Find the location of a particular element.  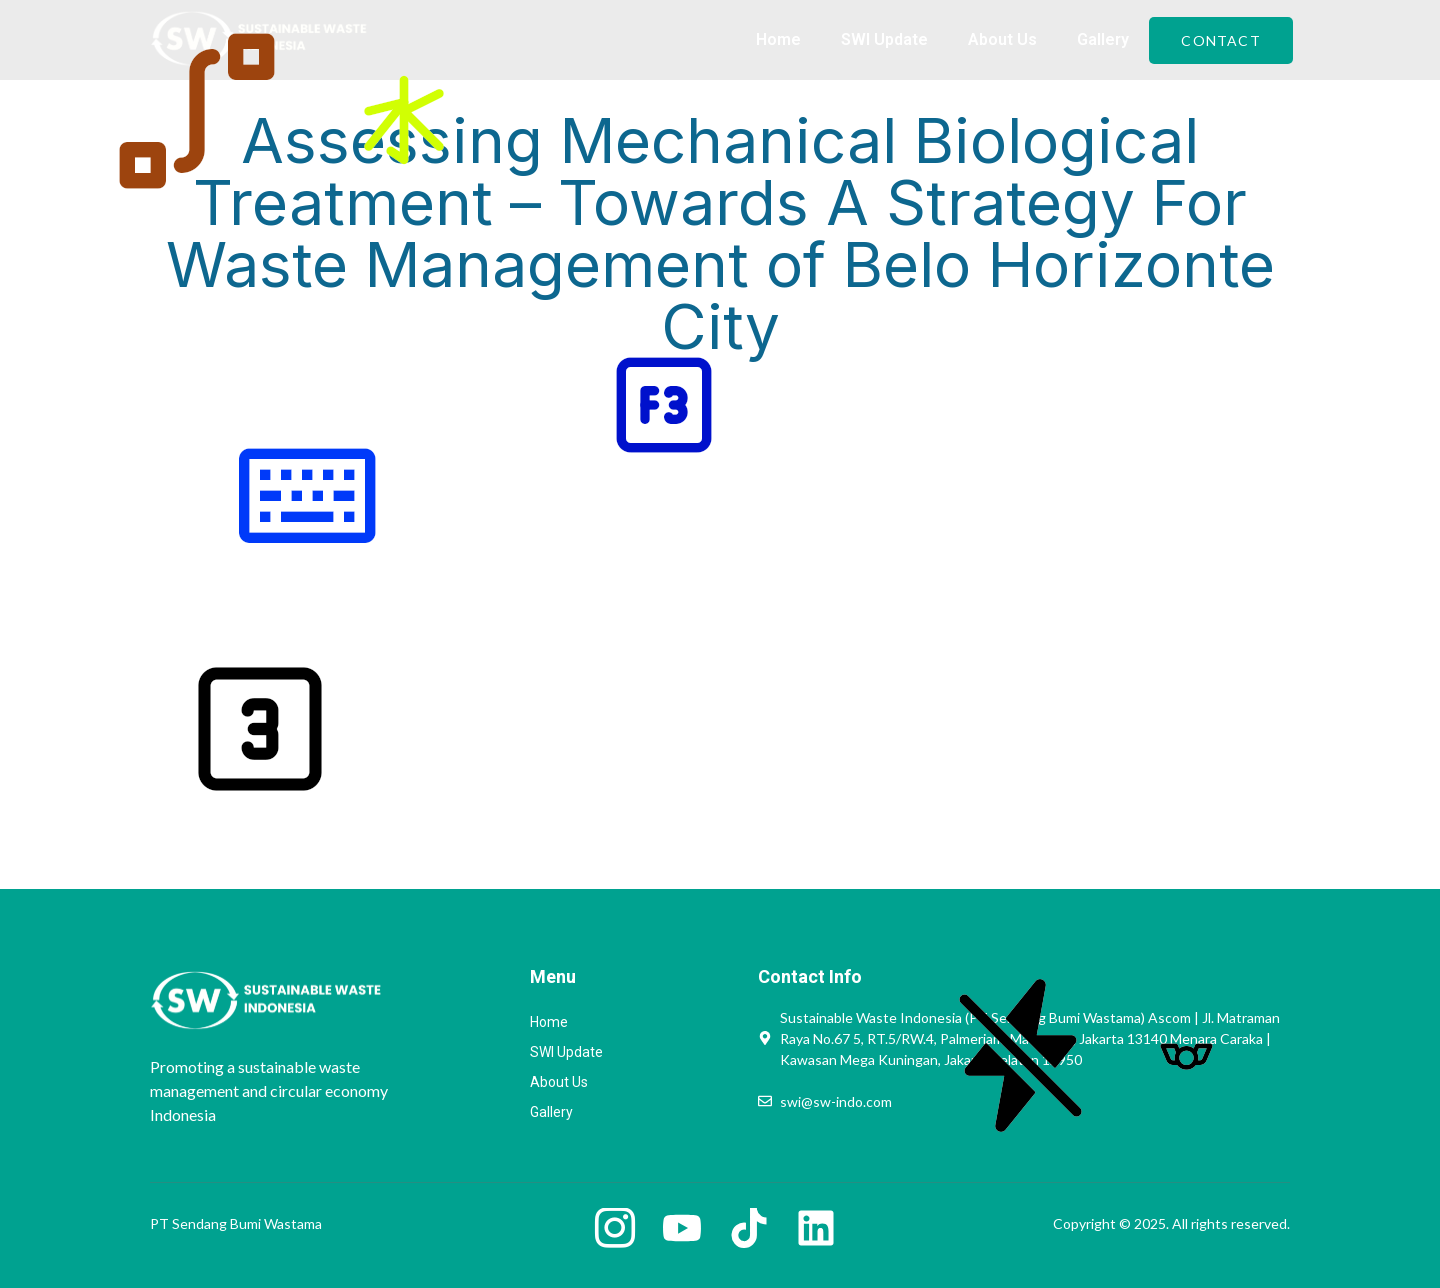

select option 3 from a numbered list is located at coordinates (260, 729).